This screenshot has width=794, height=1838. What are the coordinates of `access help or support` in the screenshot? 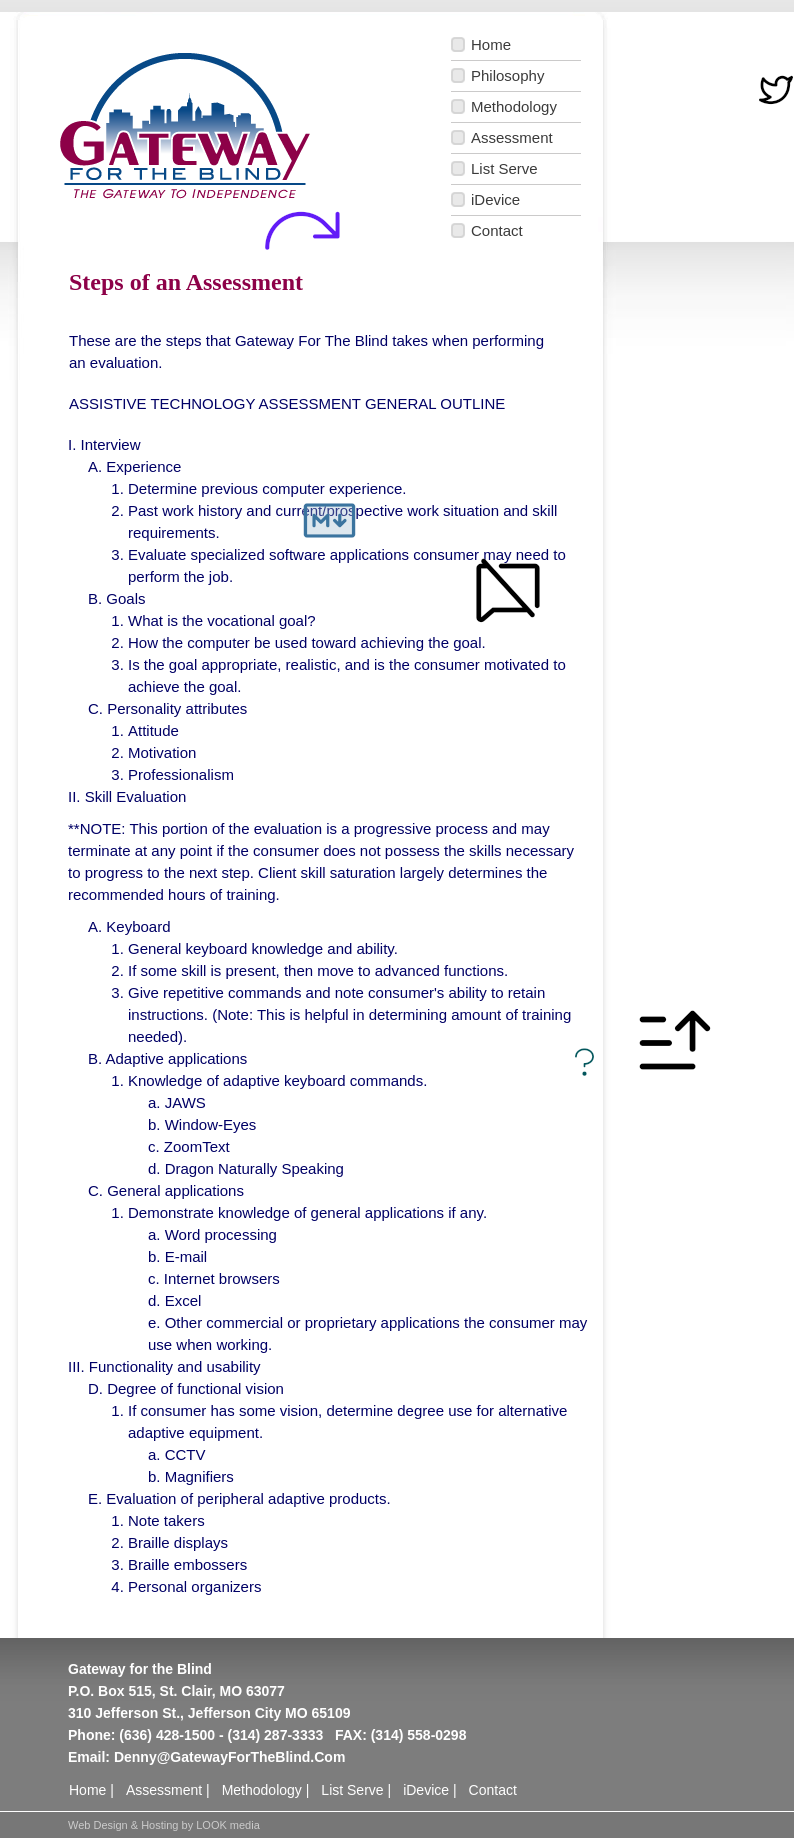 It's located at (584, 1061).